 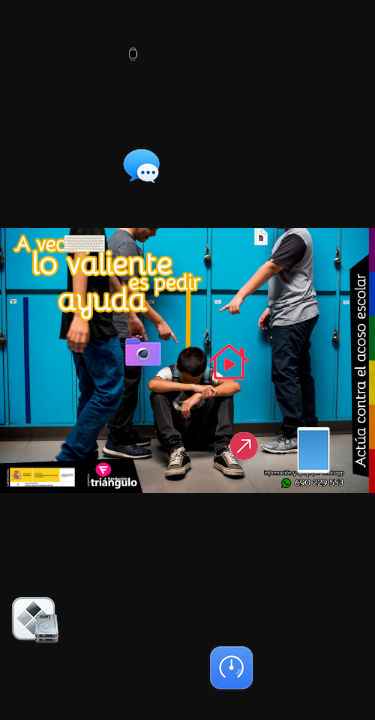 What do you see at coordinates (244, 446) in the screenshot?
I see `indicates a symbolic link or shortcut to another file` at bounding box center [244, 446].